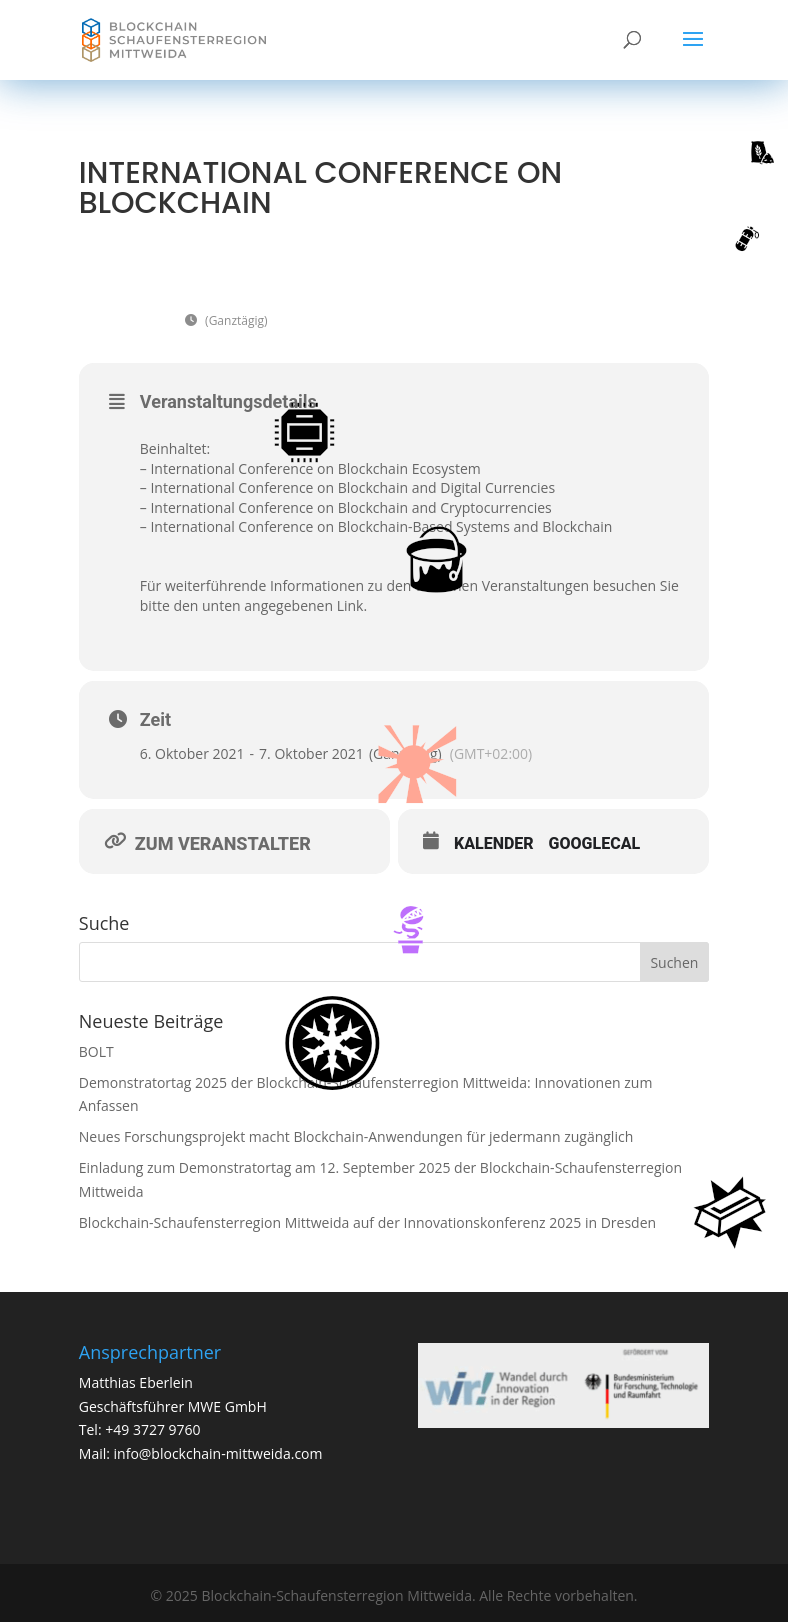  Describe the element at coordinates (762, 152) in the screenshot. I see `indicates grain or wheat ingredient` at that location.